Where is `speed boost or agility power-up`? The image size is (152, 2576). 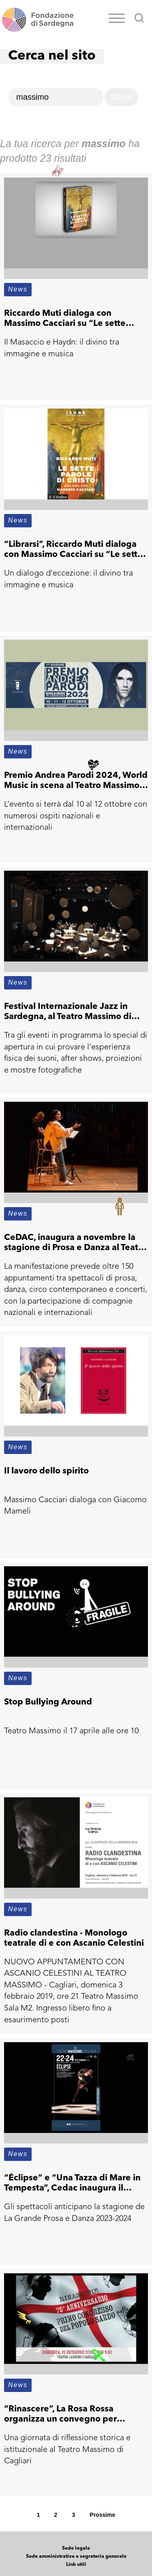
speed boost or agility power-up is located at coordinates (24, 2317).